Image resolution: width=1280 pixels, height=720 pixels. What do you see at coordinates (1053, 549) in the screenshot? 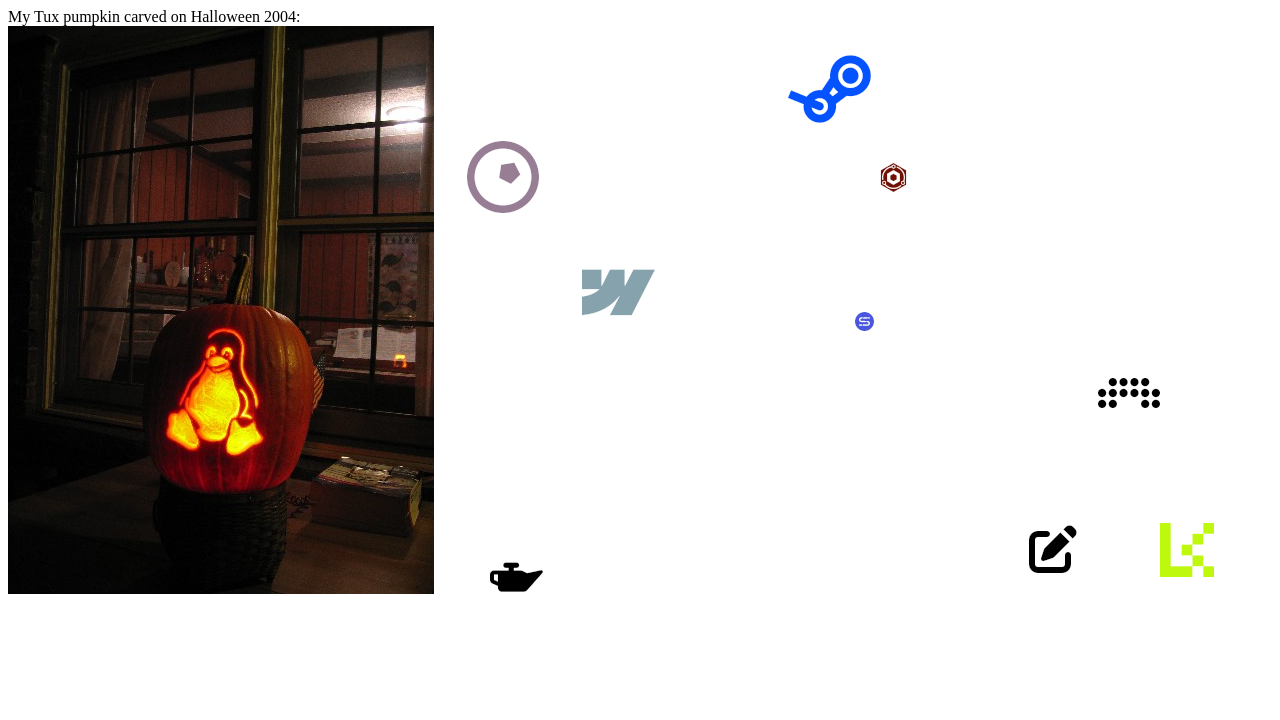
I see `edit or modify content` at bounding box center [1053, 549].